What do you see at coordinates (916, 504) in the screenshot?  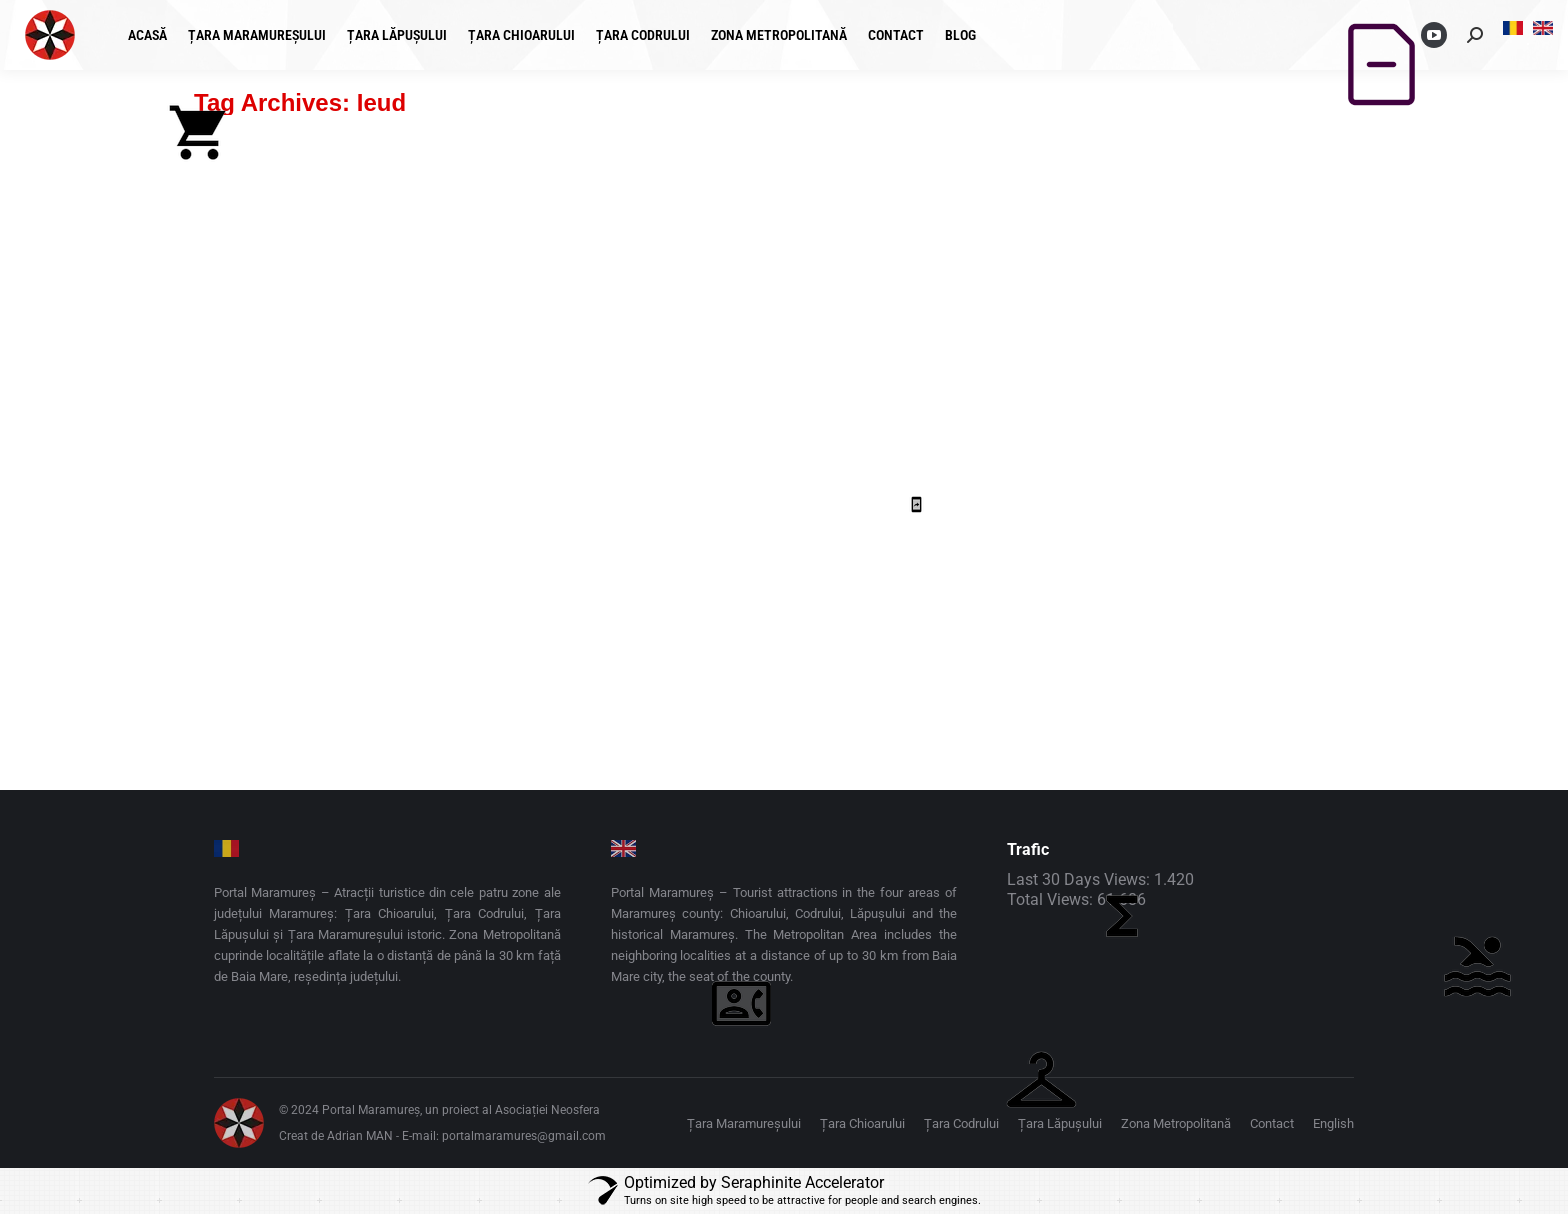 I see `share your mobile screen with others` at bounding box center [916, 504].